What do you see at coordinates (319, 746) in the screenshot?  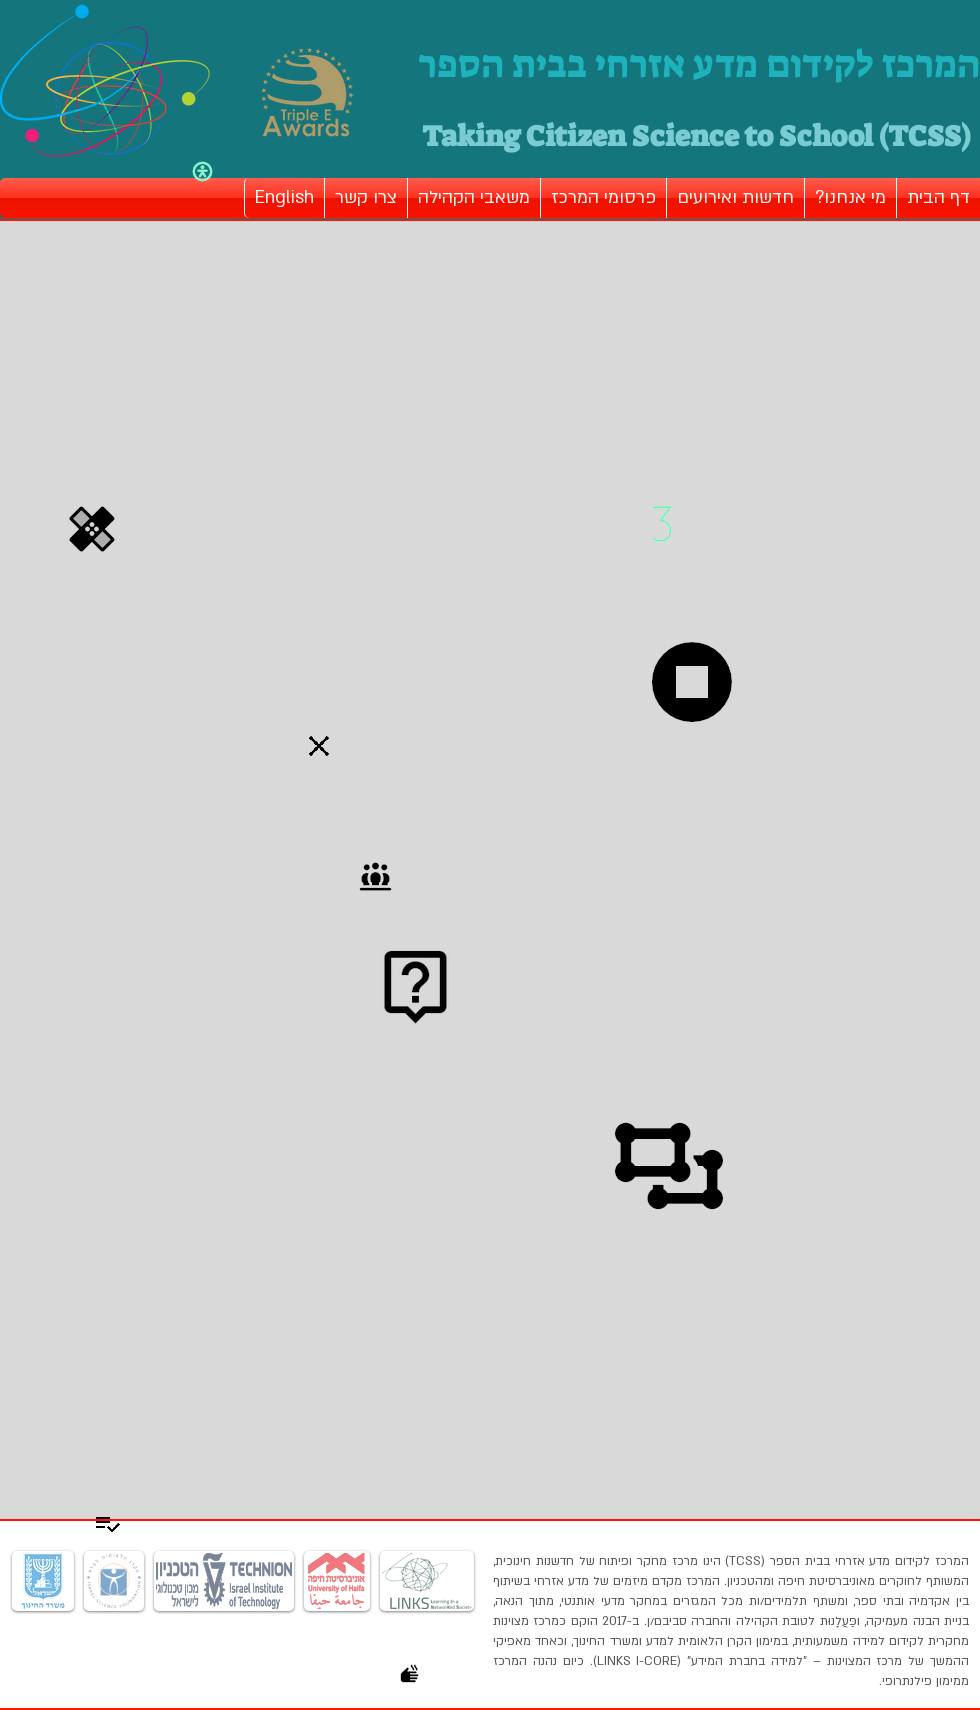 I see `close a dialog or modal` at bounding box center [319, 746].